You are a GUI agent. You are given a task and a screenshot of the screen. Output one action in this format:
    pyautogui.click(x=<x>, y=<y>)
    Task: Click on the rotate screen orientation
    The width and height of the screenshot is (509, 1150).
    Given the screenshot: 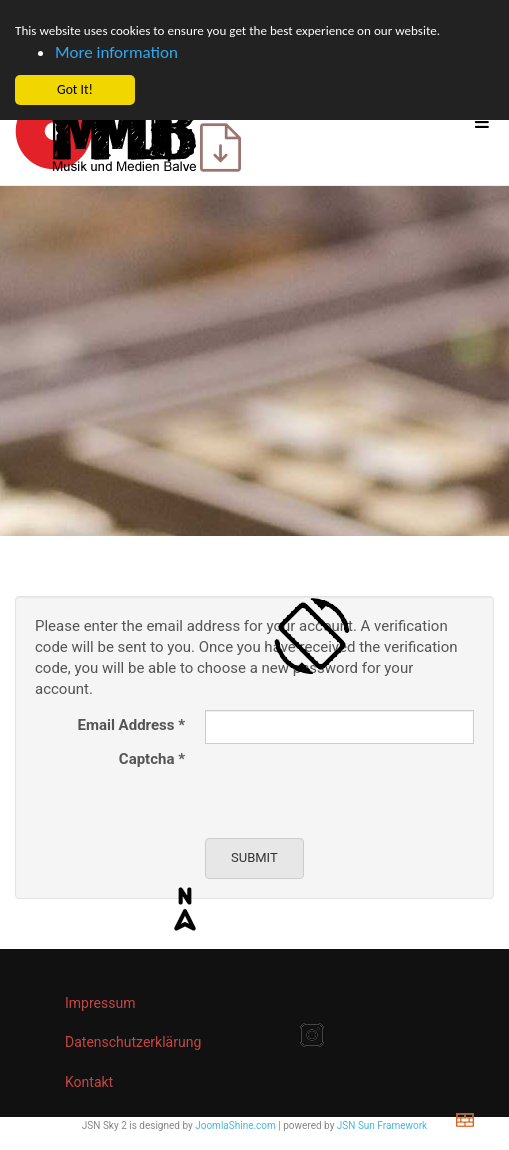 What is the action you would take?
    pyautogui.click(x=312, y=636)
    